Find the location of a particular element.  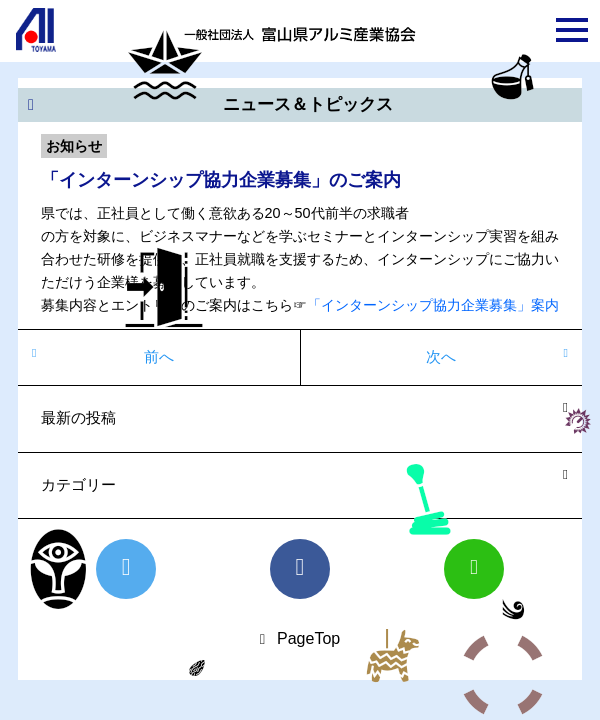

consume a potion or drink item is located at coordinates (512, 76).